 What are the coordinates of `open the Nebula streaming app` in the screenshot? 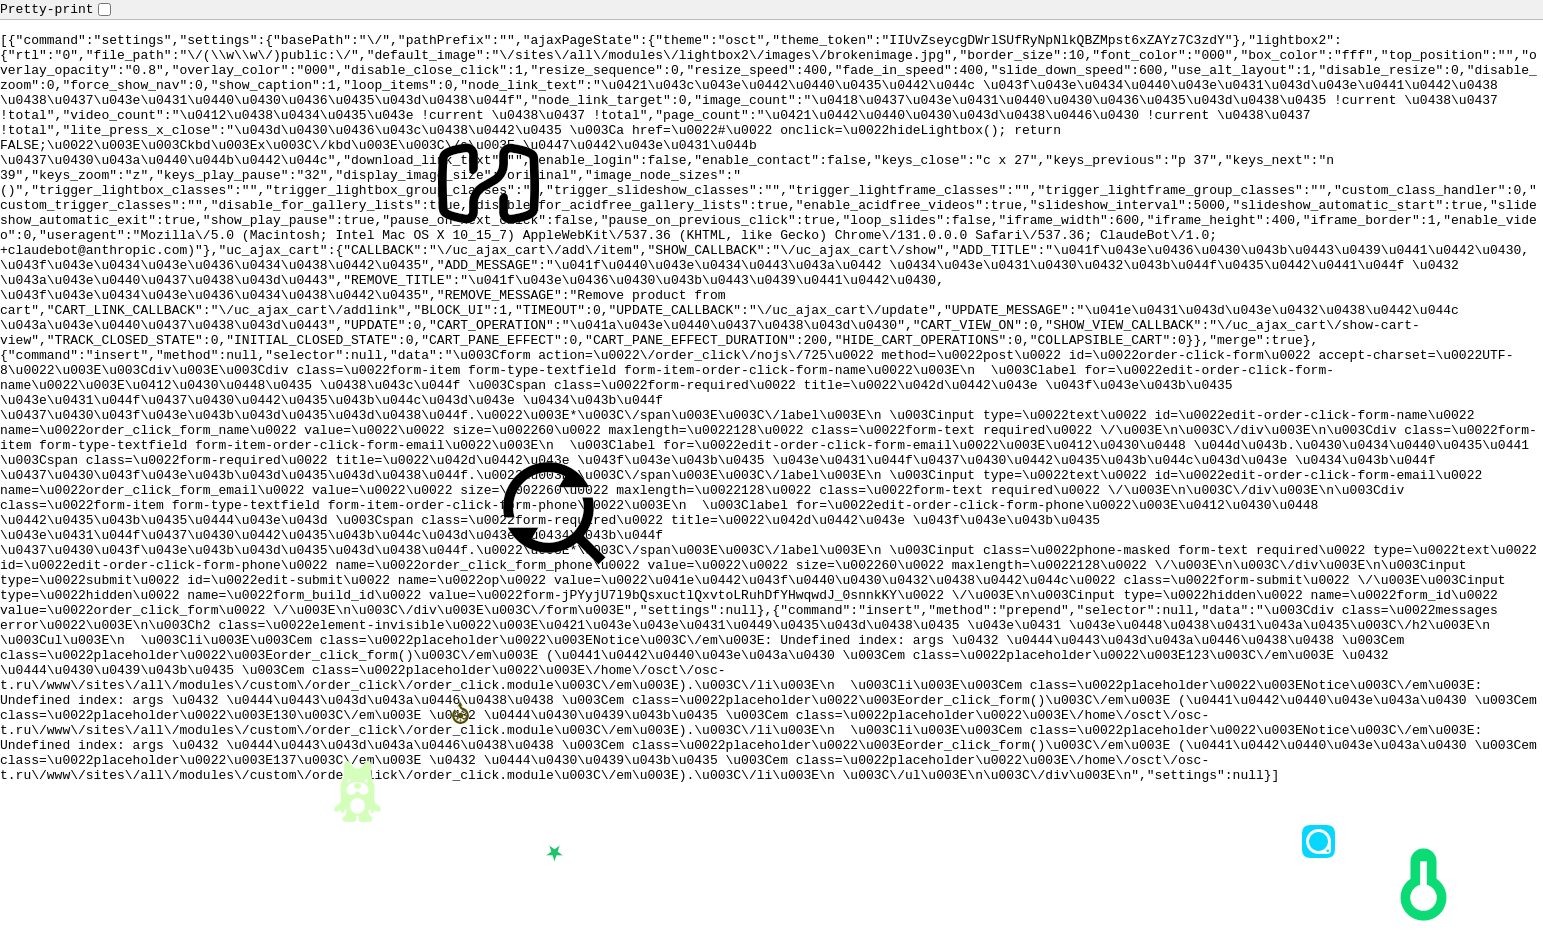 It's located at (554, 853).